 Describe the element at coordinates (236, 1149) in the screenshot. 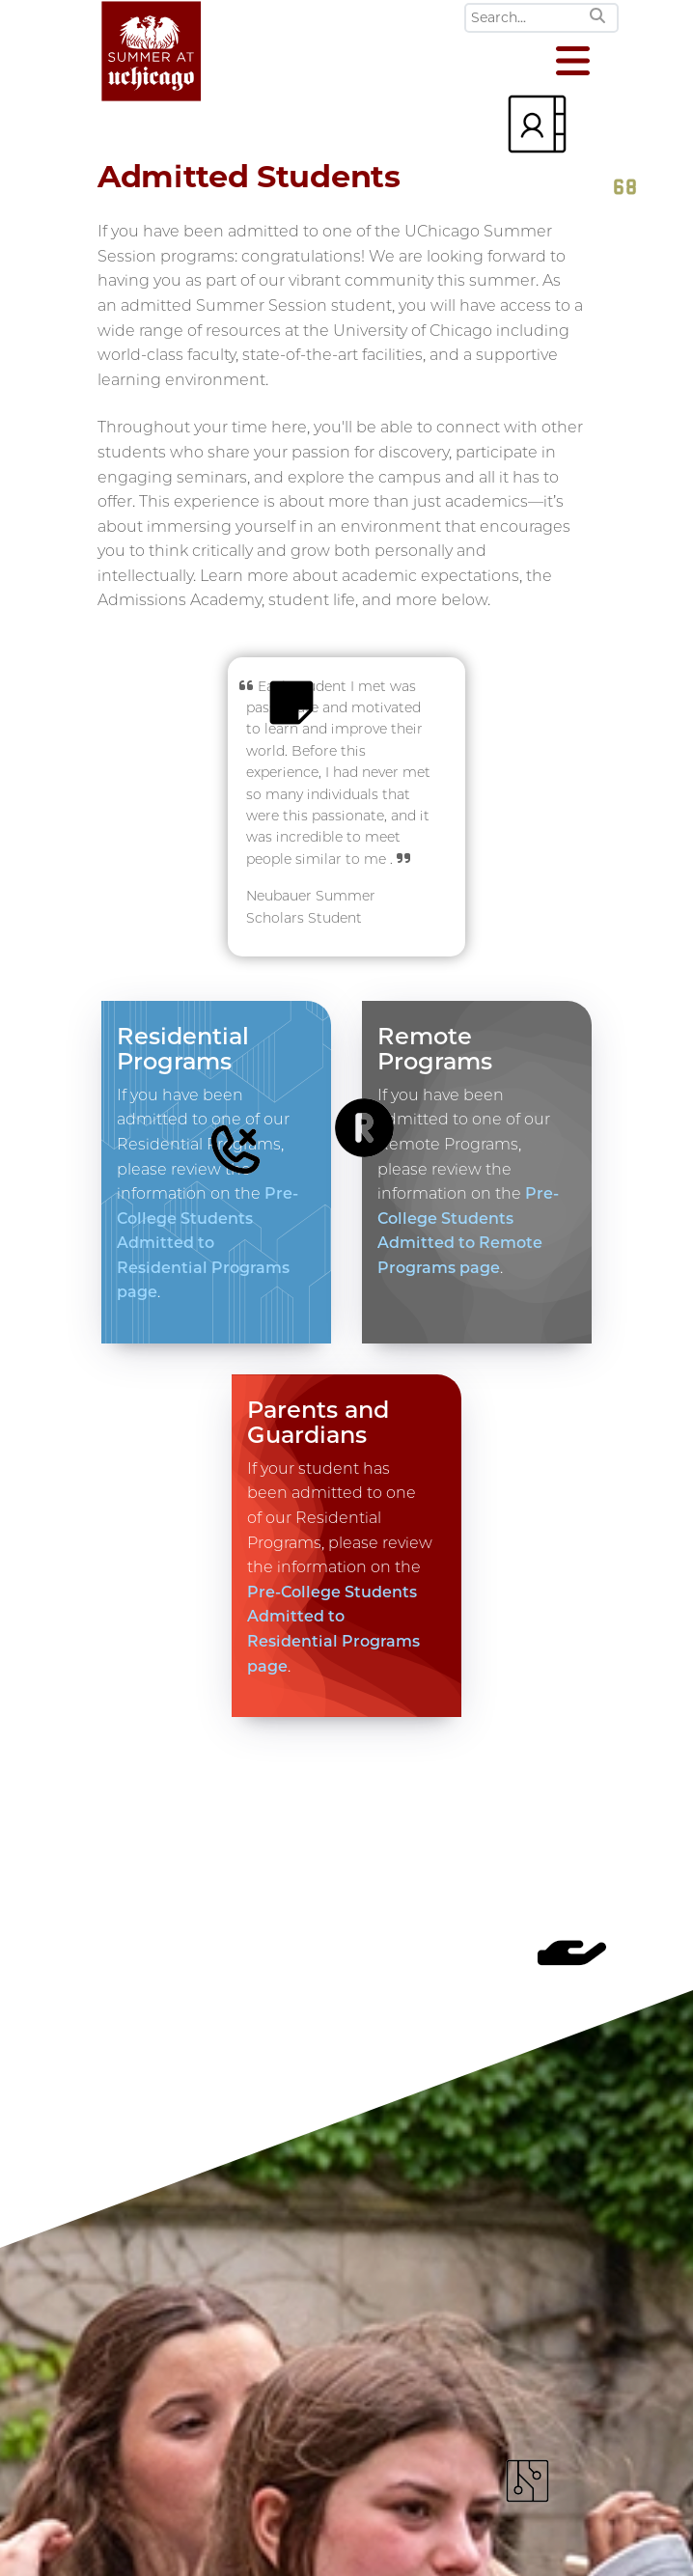

I see `end or reject a phone call` at that location.